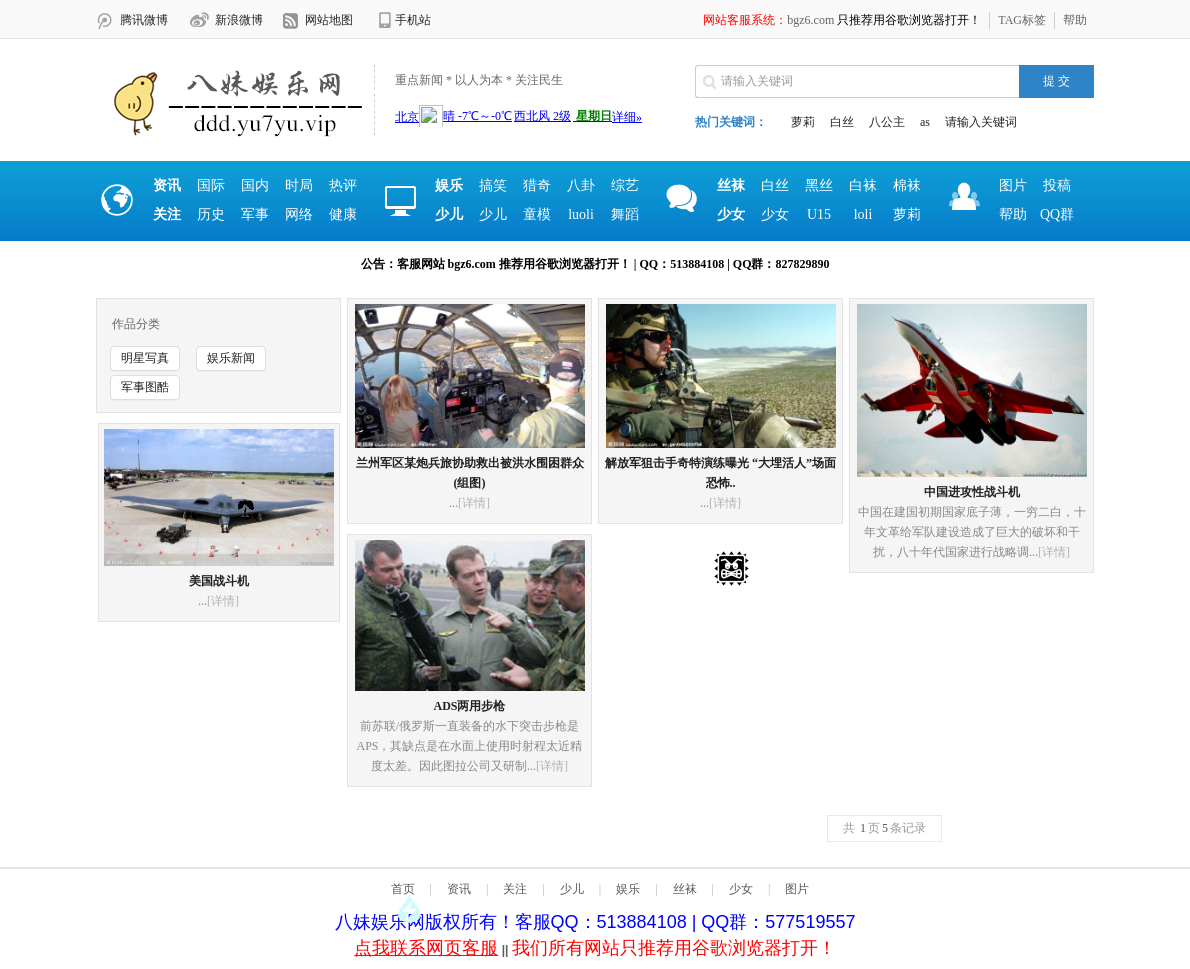 The image size is (1190, 969). Describe the element at coordinates (731, 568) in the screenshot. I see `thwomp enemy character from super mario games` at that location.